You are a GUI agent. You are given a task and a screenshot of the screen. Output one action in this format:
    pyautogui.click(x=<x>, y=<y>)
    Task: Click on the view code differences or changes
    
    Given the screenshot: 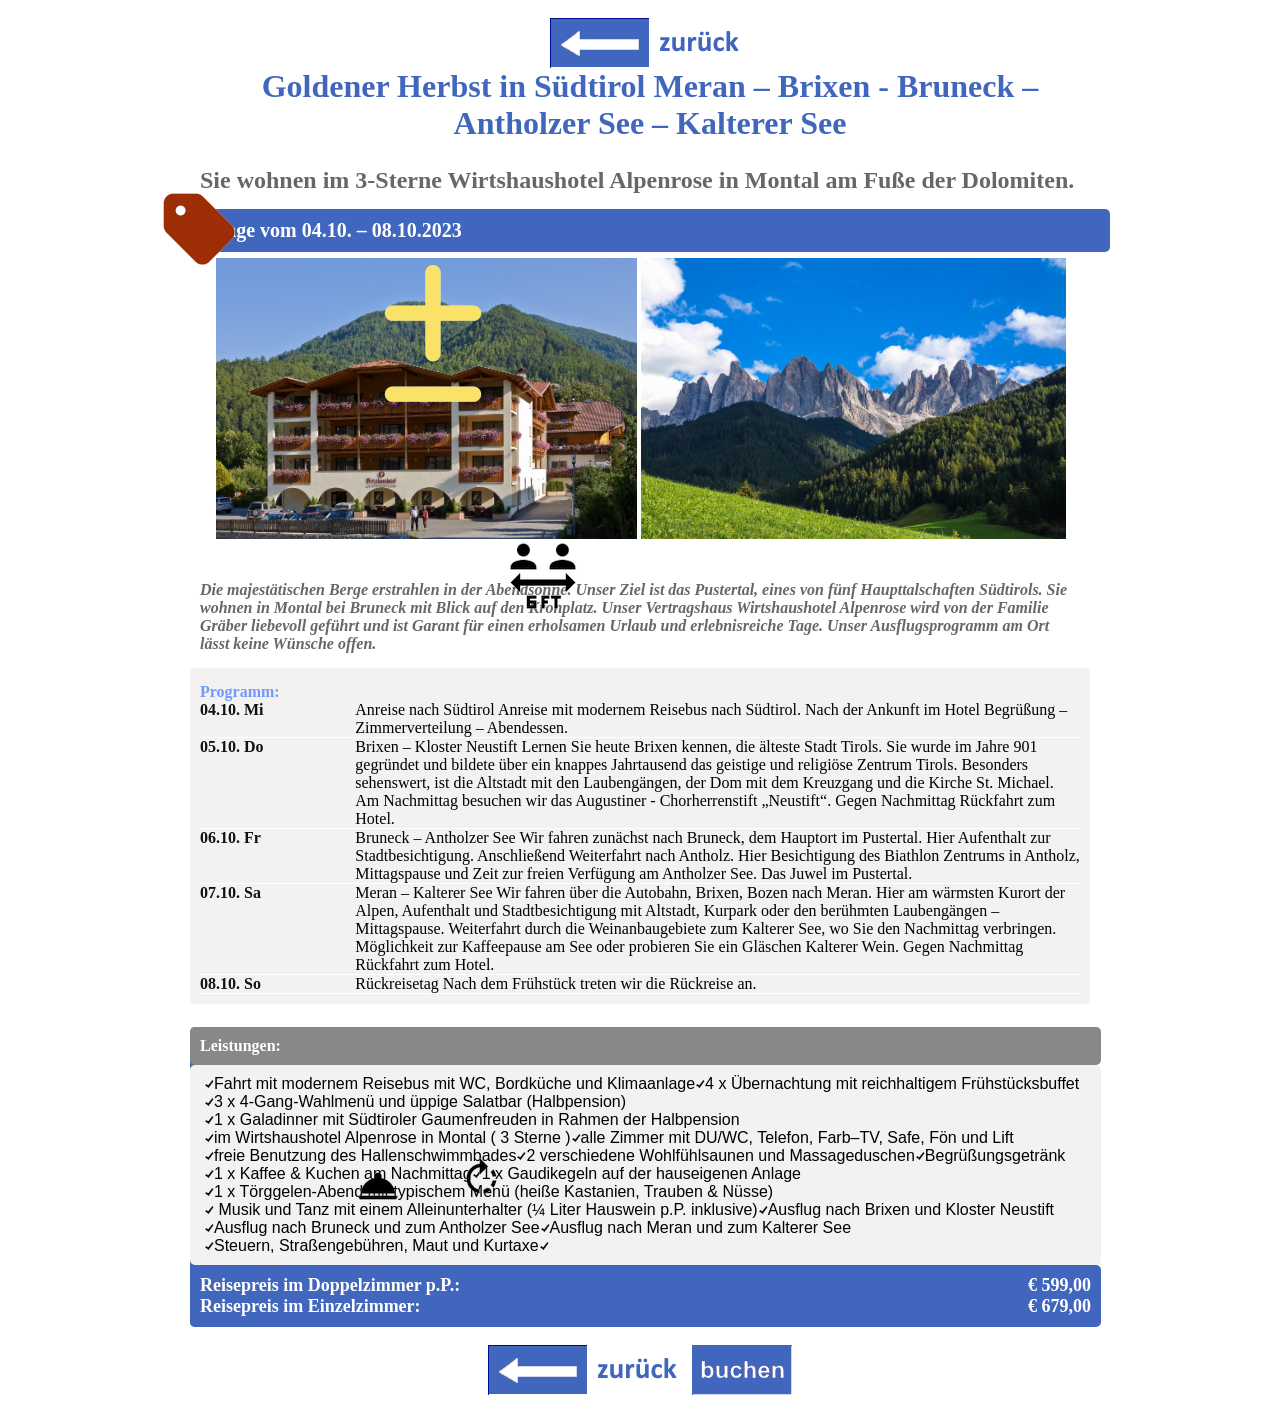 What is the action you would take?
    pyautogui.click(x=433, y=336)
    